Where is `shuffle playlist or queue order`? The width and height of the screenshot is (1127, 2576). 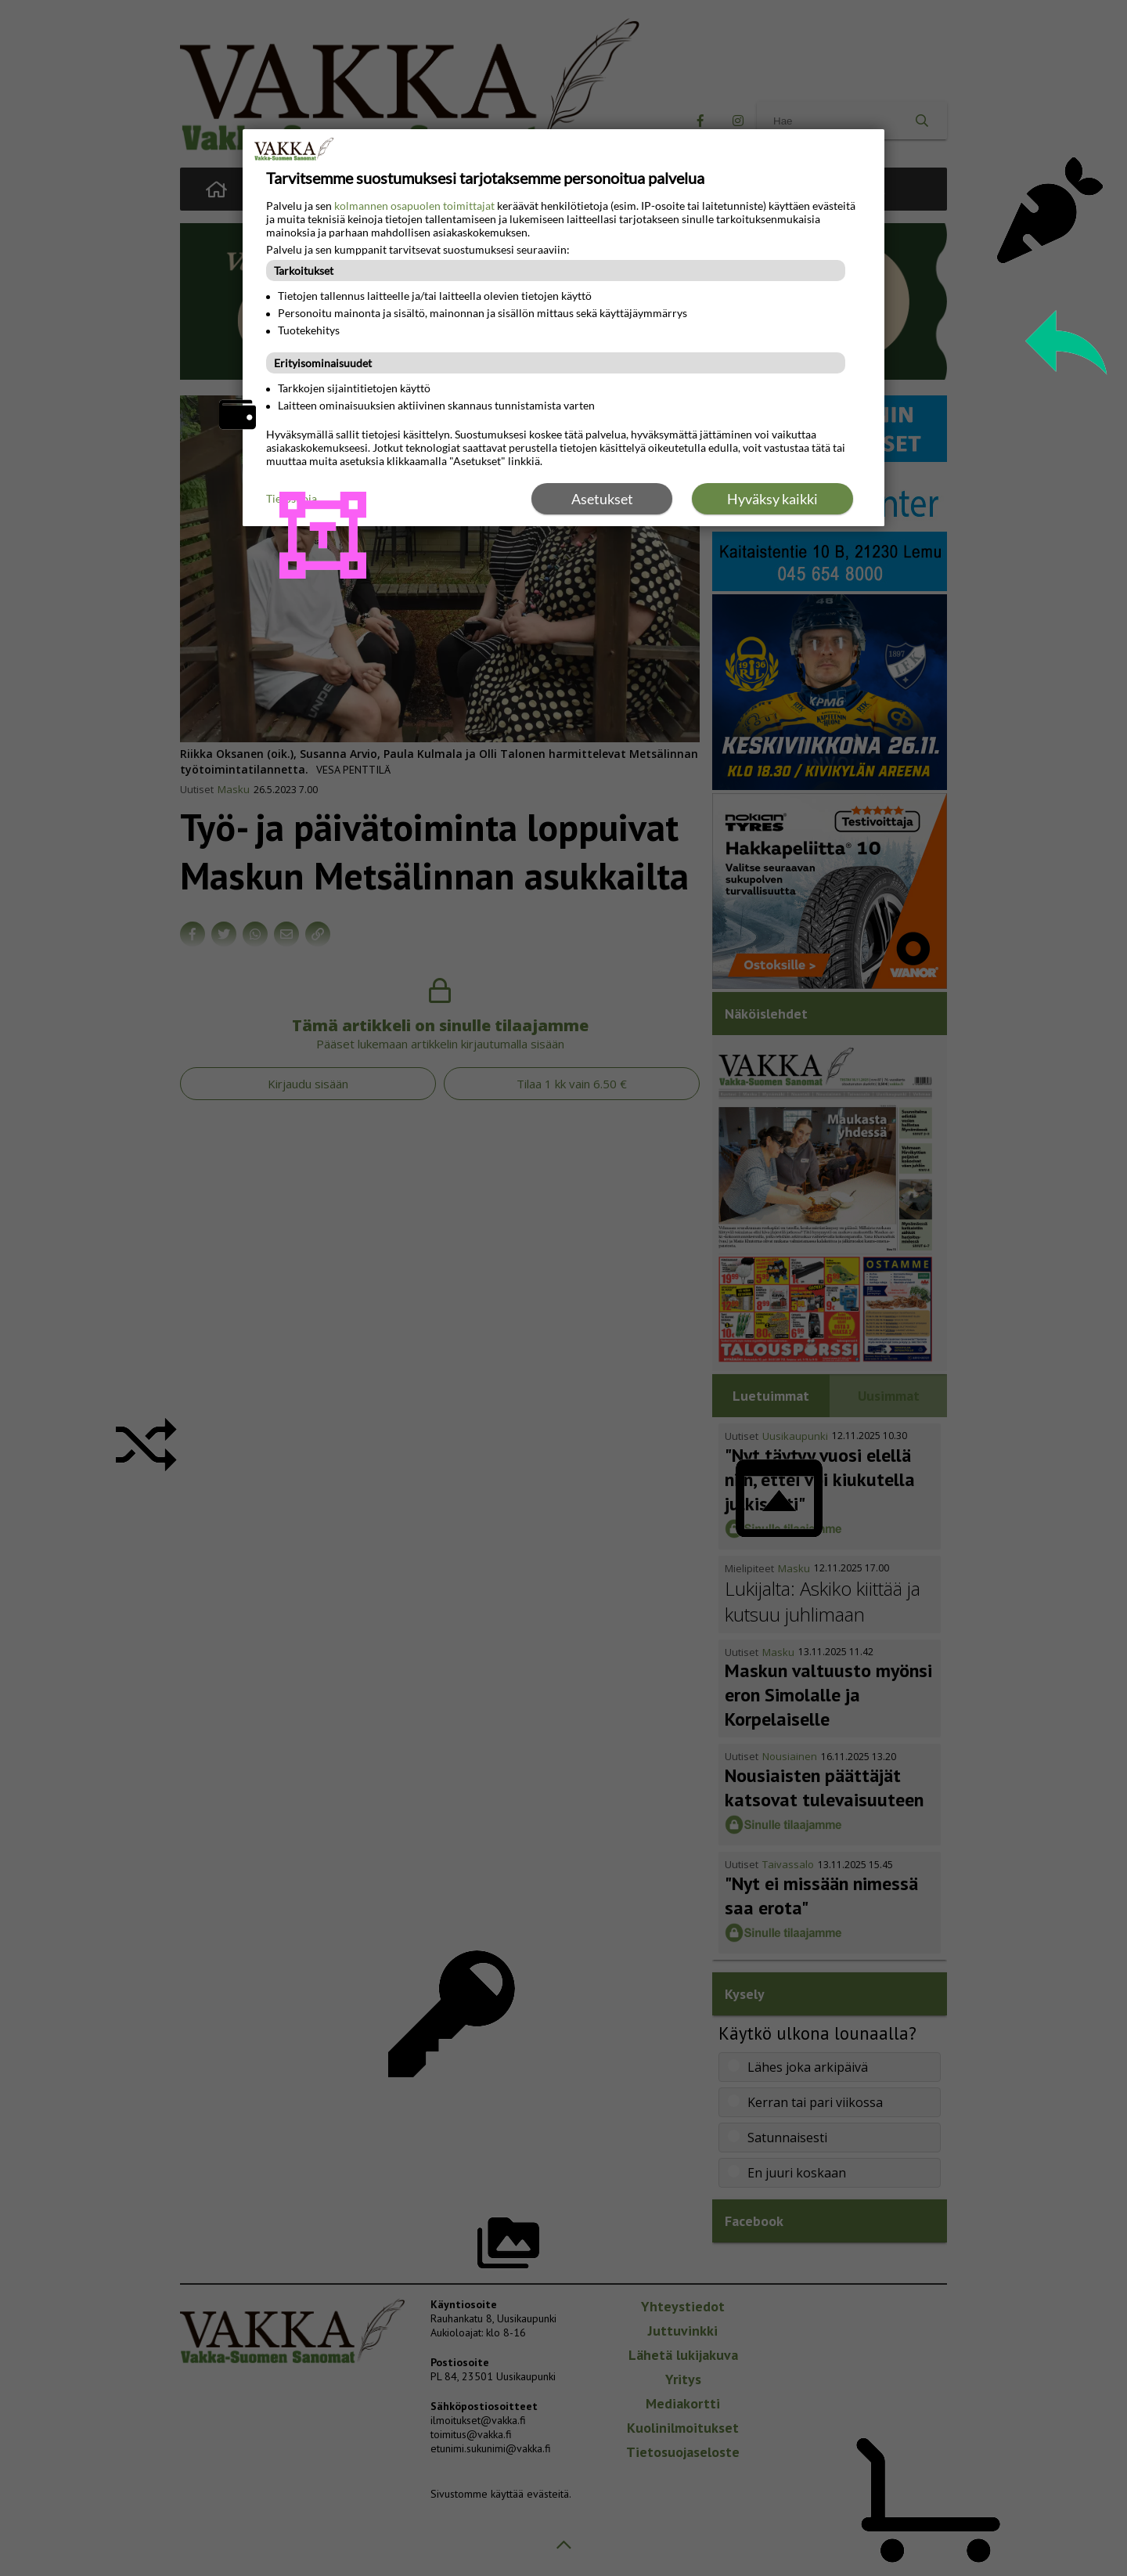
shuffle playlist or queue order is located at coordinates (146, 1445).